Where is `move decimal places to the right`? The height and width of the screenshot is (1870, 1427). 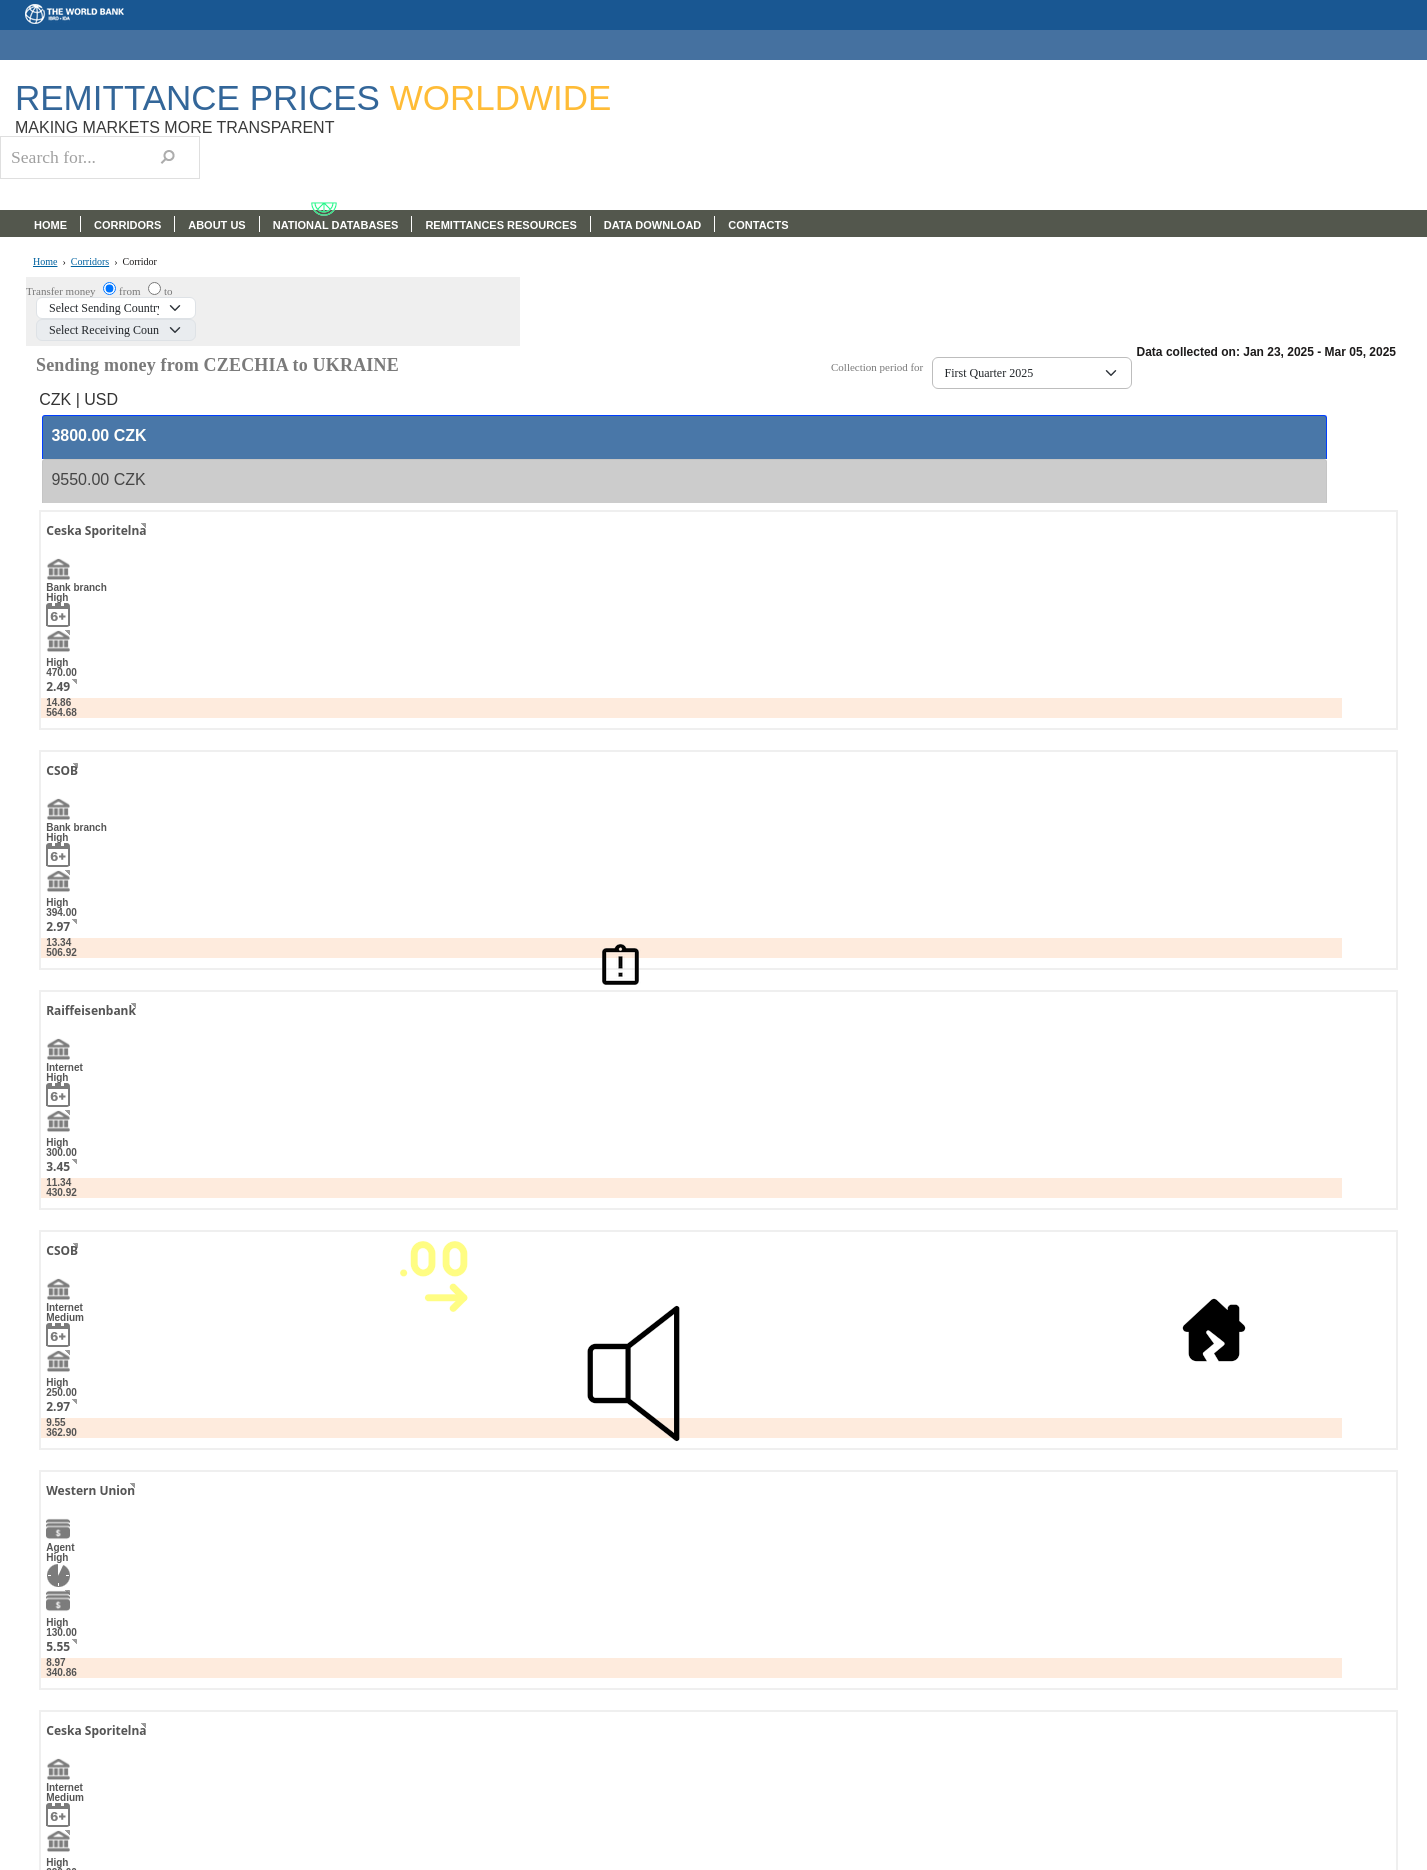
move decimal places to the right is located at coordinates (435, 1276).